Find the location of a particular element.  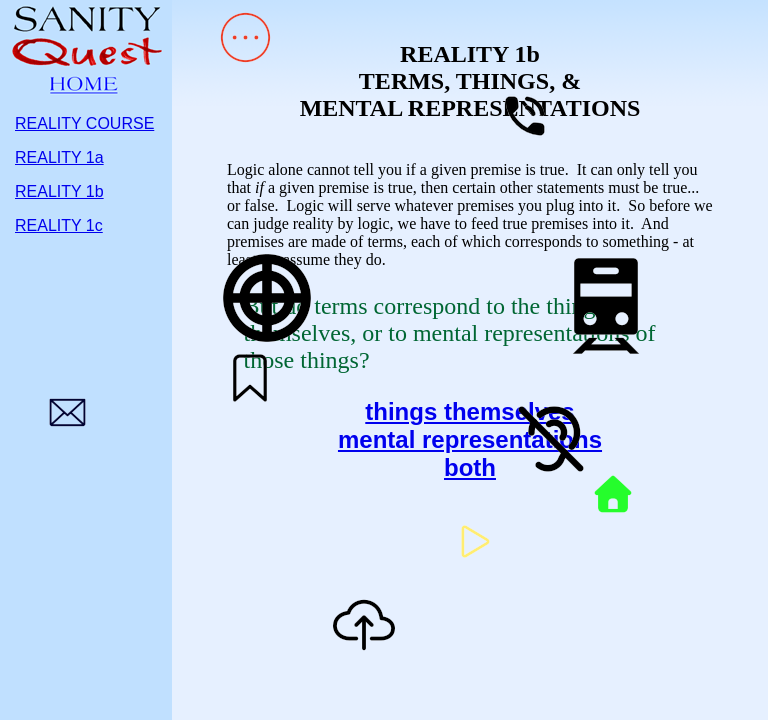

open more options menu is located at coordinates (245, 37).